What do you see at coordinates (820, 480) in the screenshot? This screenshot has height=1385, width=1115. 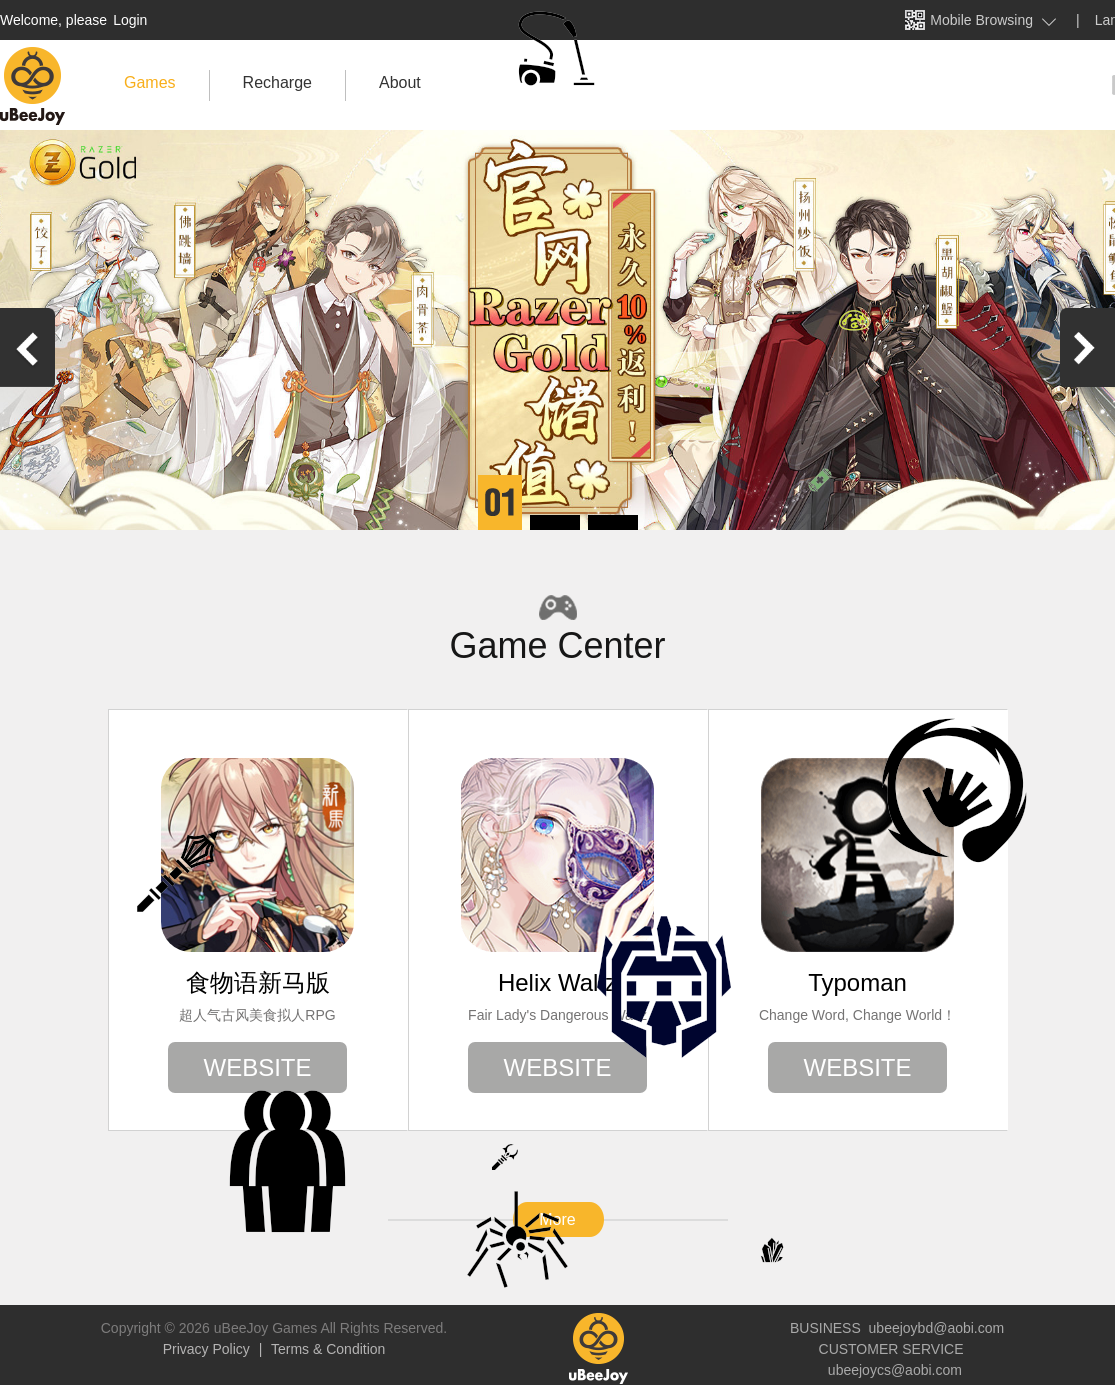 I see `use a health potion or healing item` at bounding box center [820, 480].